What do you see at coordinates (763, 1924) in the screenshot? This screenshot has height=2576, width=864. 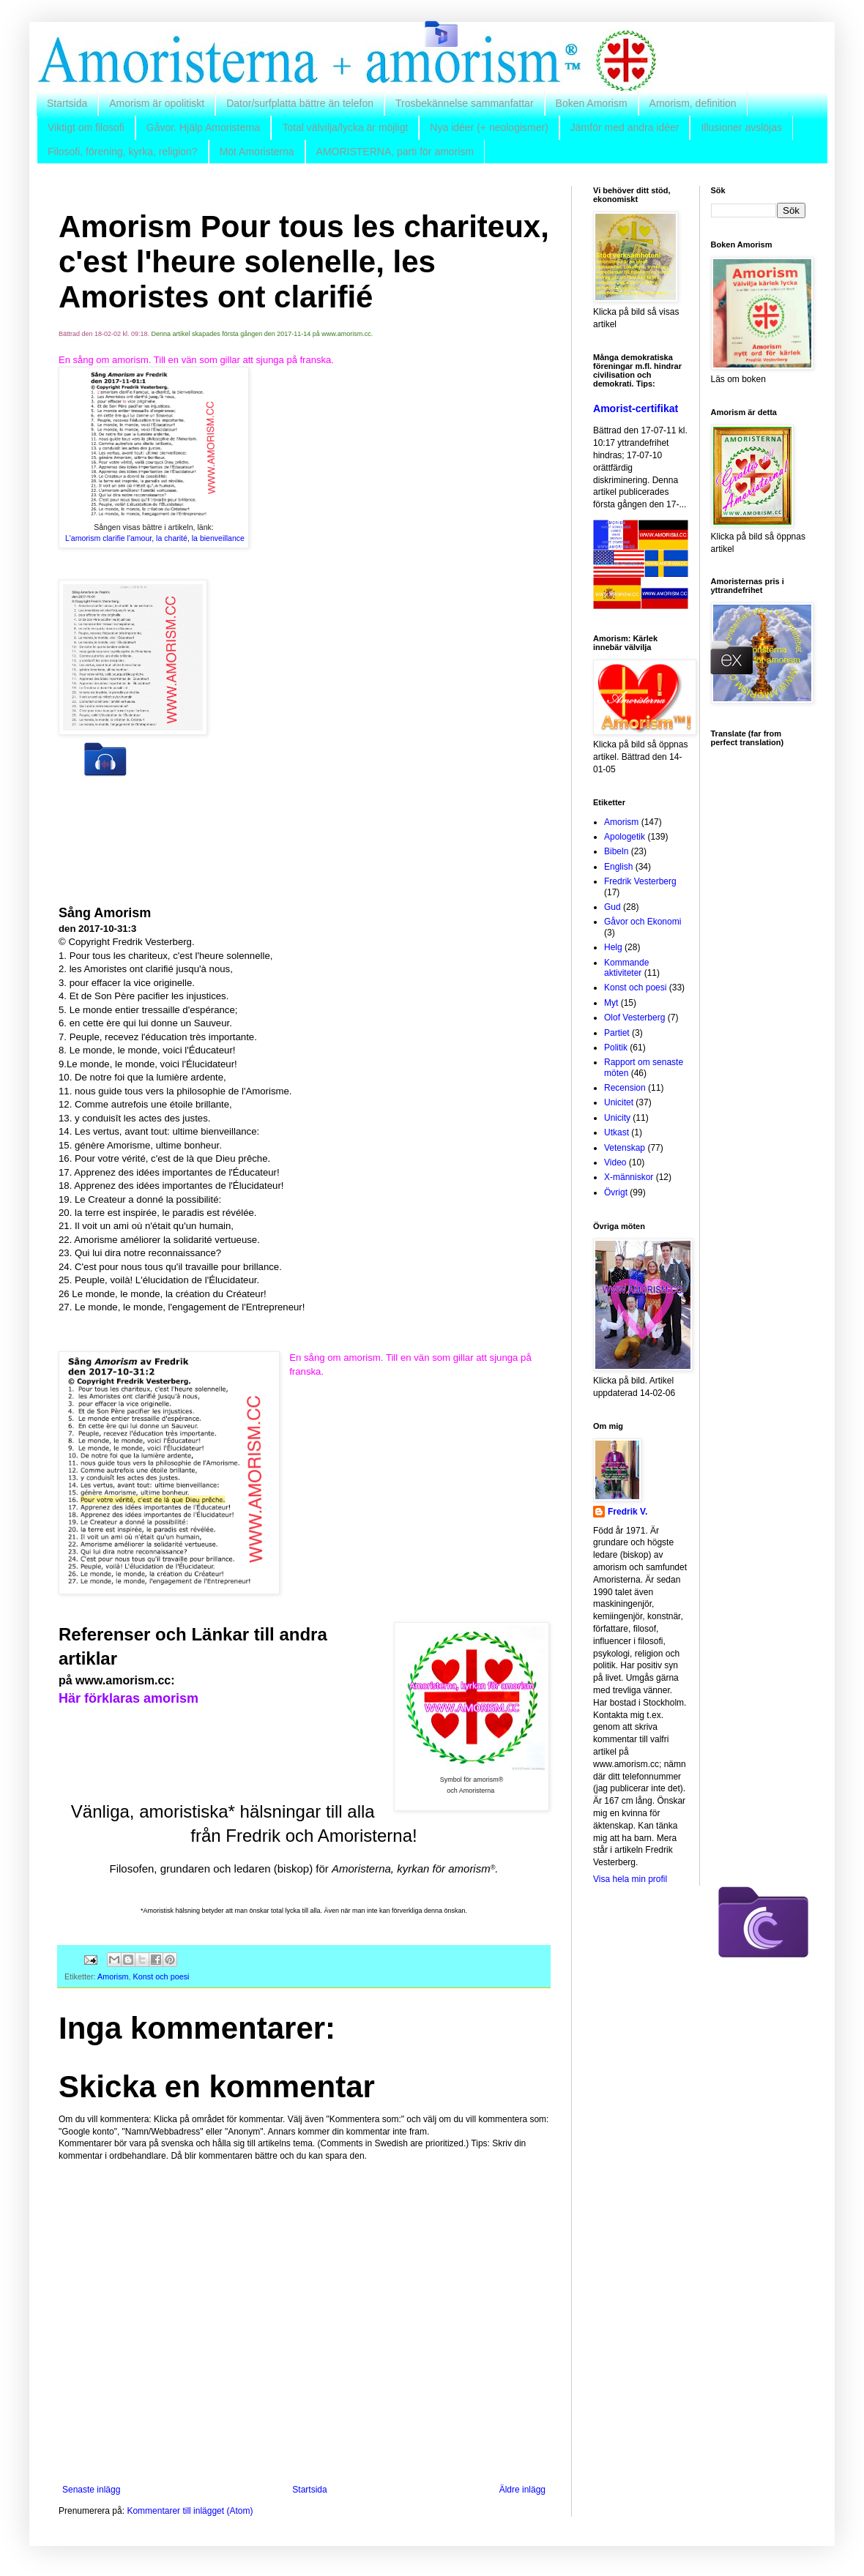 I see `open folder containing bittorrent downloads` at bounding box center [763, 1924].